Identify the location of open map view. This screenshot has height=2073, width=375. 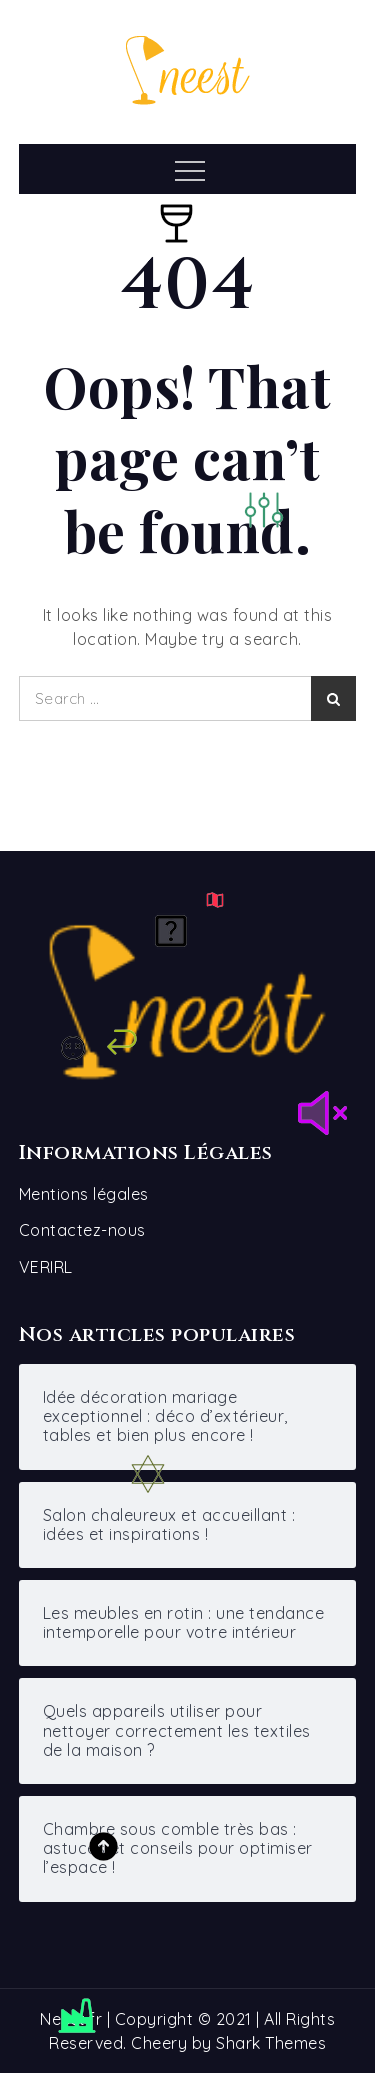
(215, 900).